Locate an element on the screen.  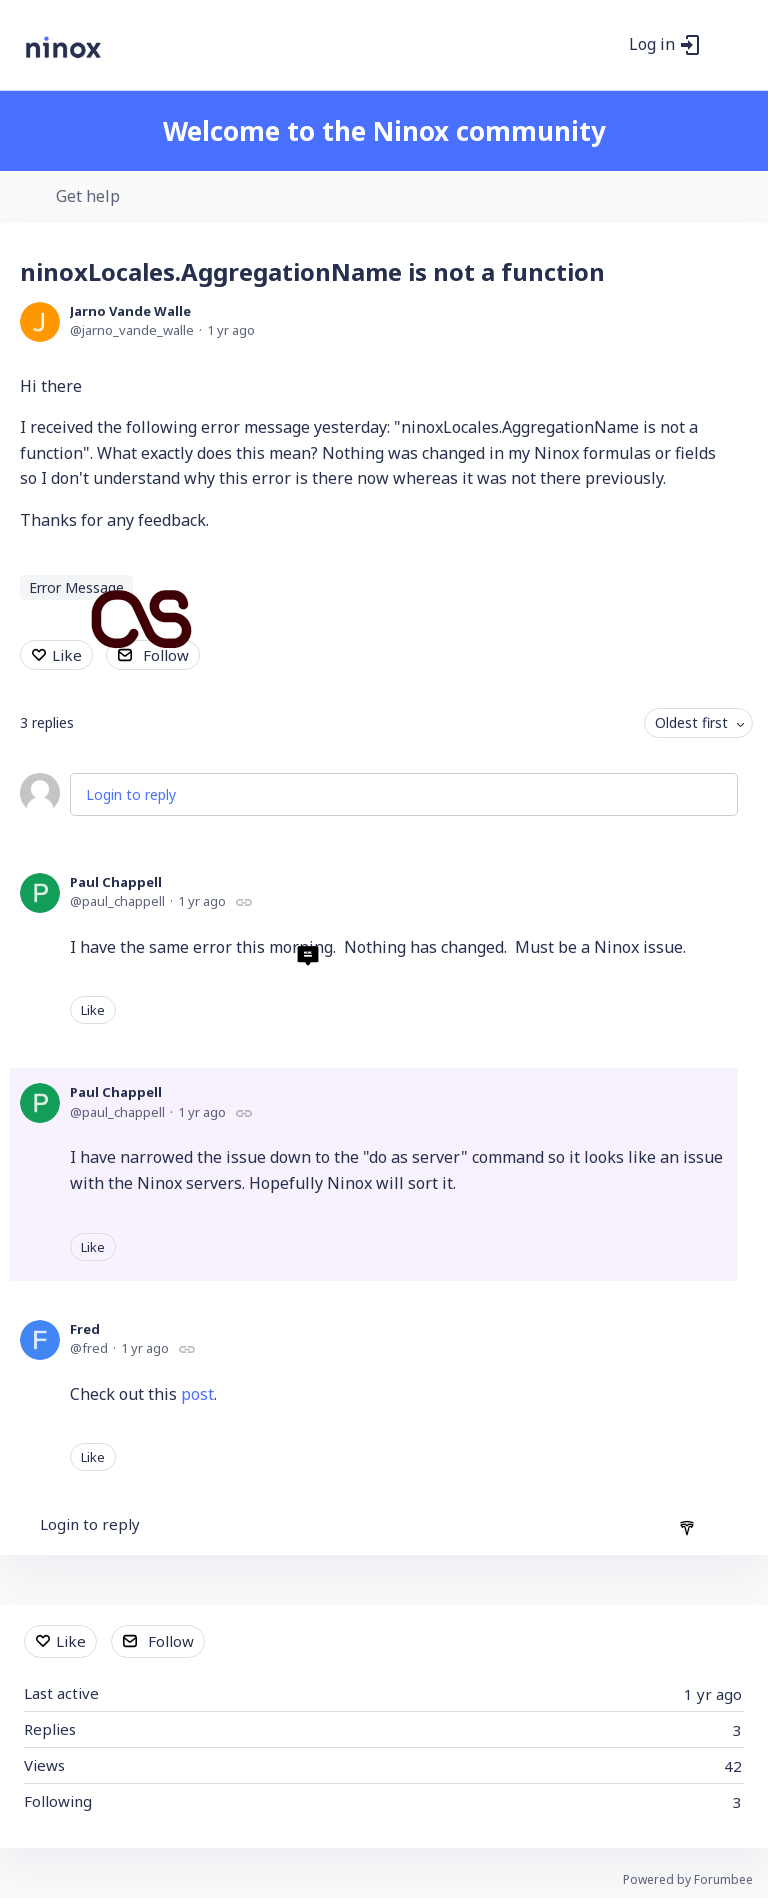
Tesla brand logo is located at coordinates (687, 1528).